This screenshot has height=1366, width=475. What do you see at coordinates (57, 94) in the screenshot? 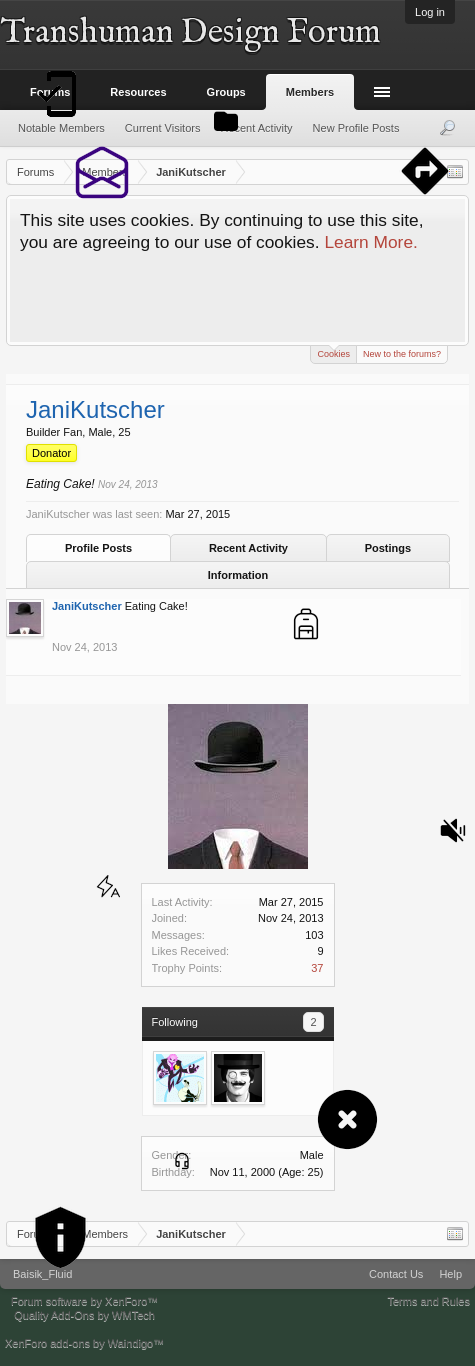
I see `indicates mobile-friendly or responsive design` at bounding box center [57, 94].